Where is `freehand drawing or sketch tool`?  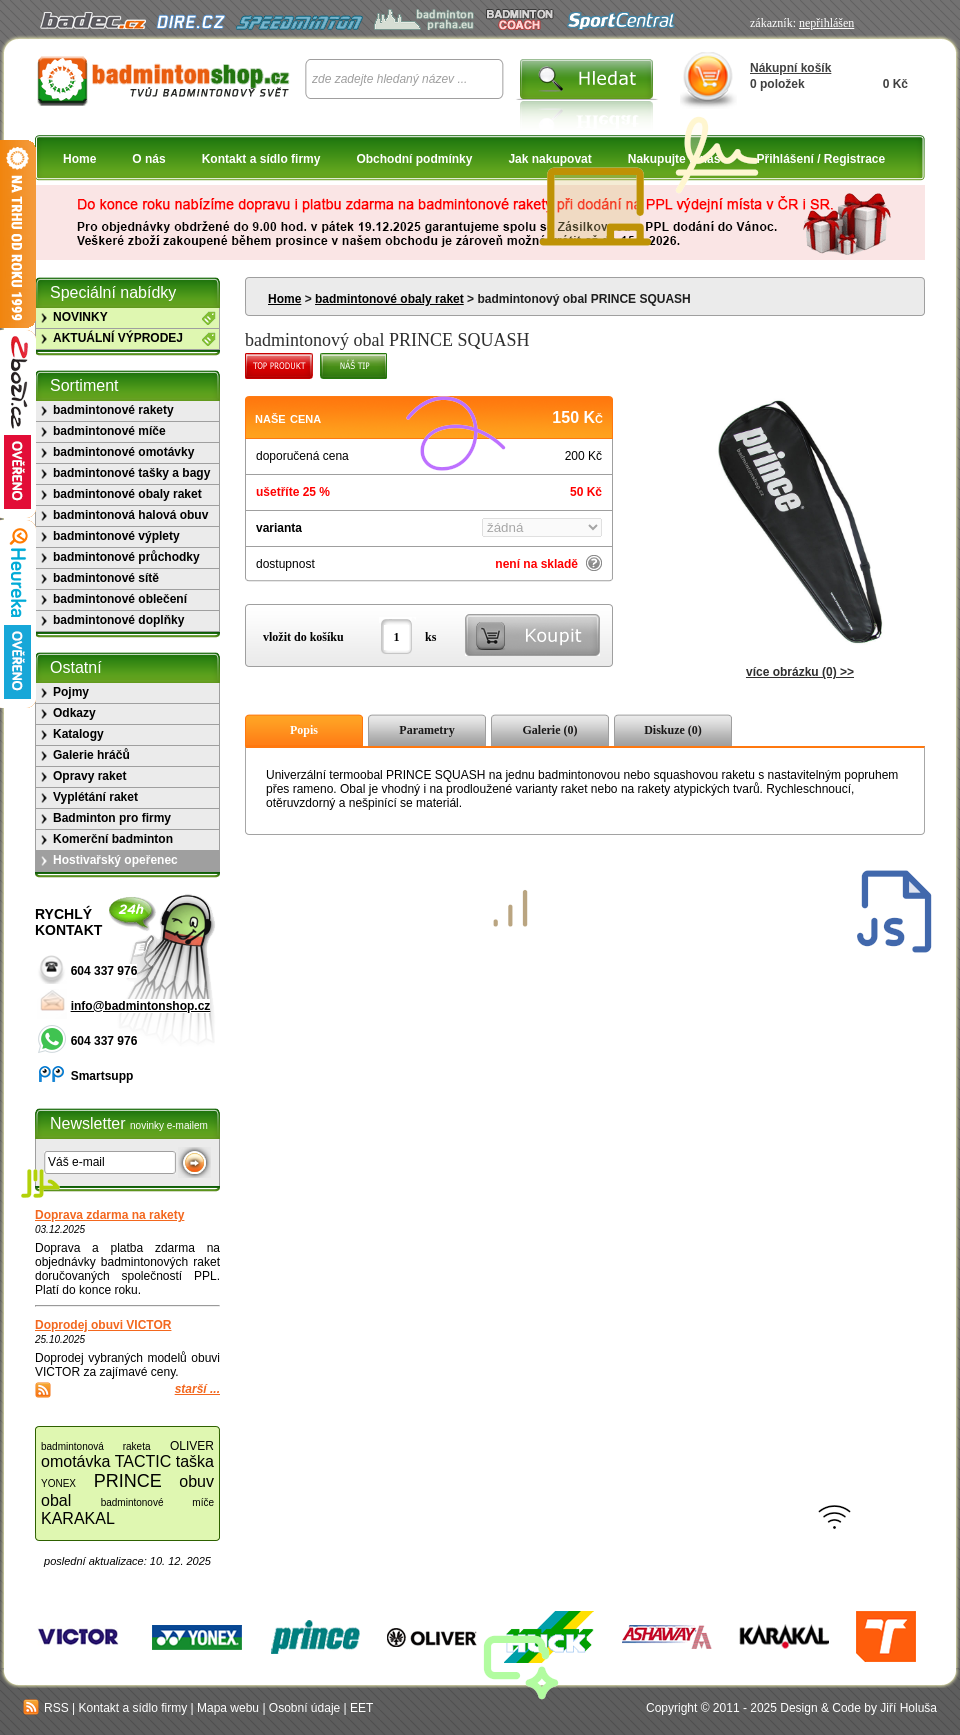 freehand drawing or sketch tool is located at coordinates (450, 433).